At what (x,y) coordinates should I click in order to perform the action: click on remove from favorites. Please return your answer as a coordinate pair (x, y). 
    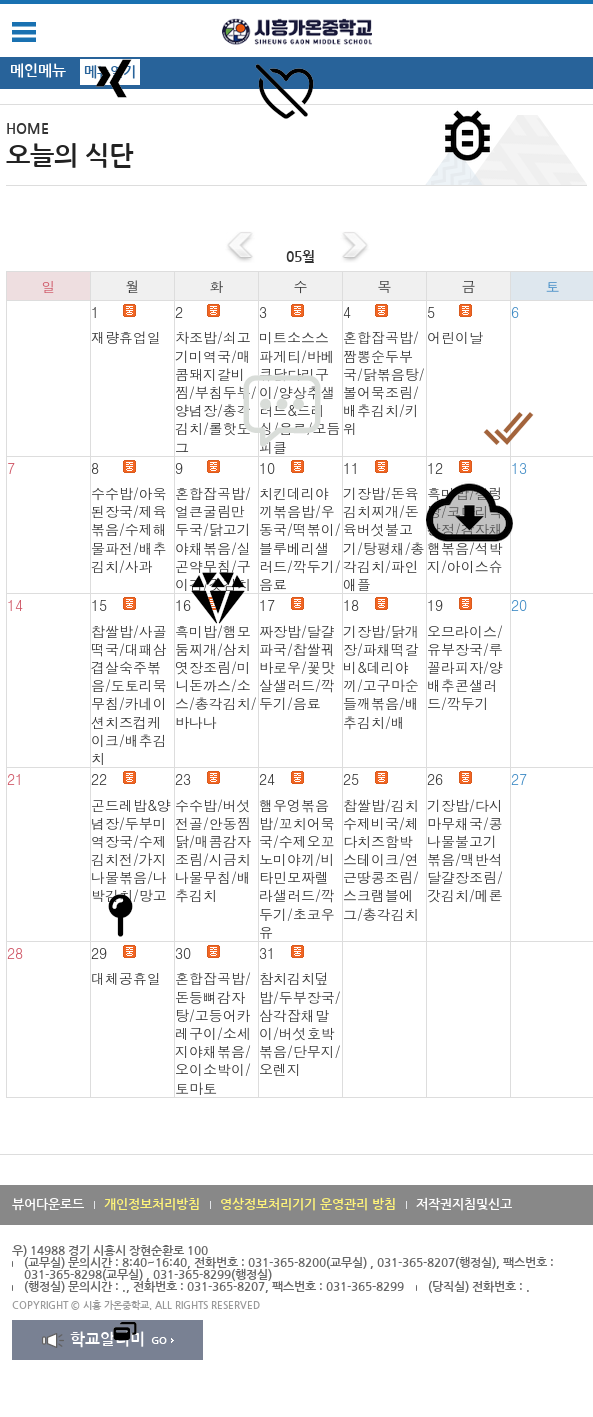
    Looking at the image, I should click on (284, 91).